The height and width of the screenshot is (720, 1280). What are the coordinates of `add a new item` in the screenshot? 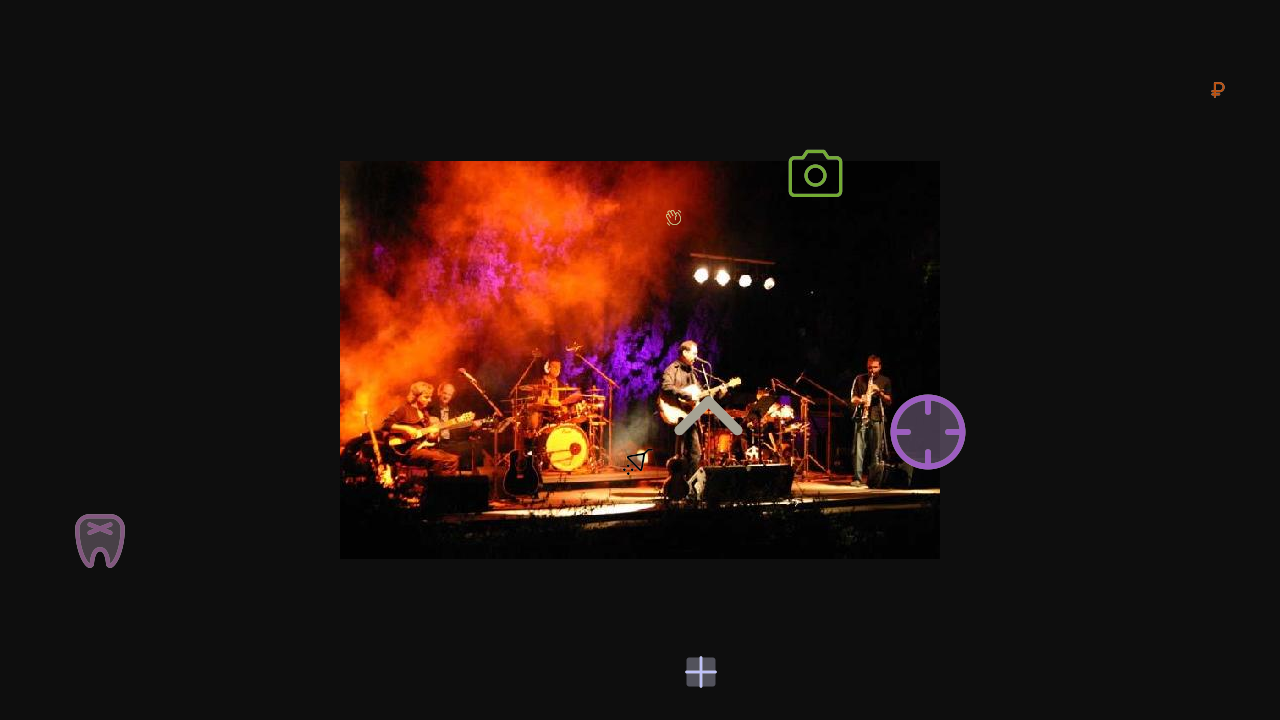 It's located at (701, 672).